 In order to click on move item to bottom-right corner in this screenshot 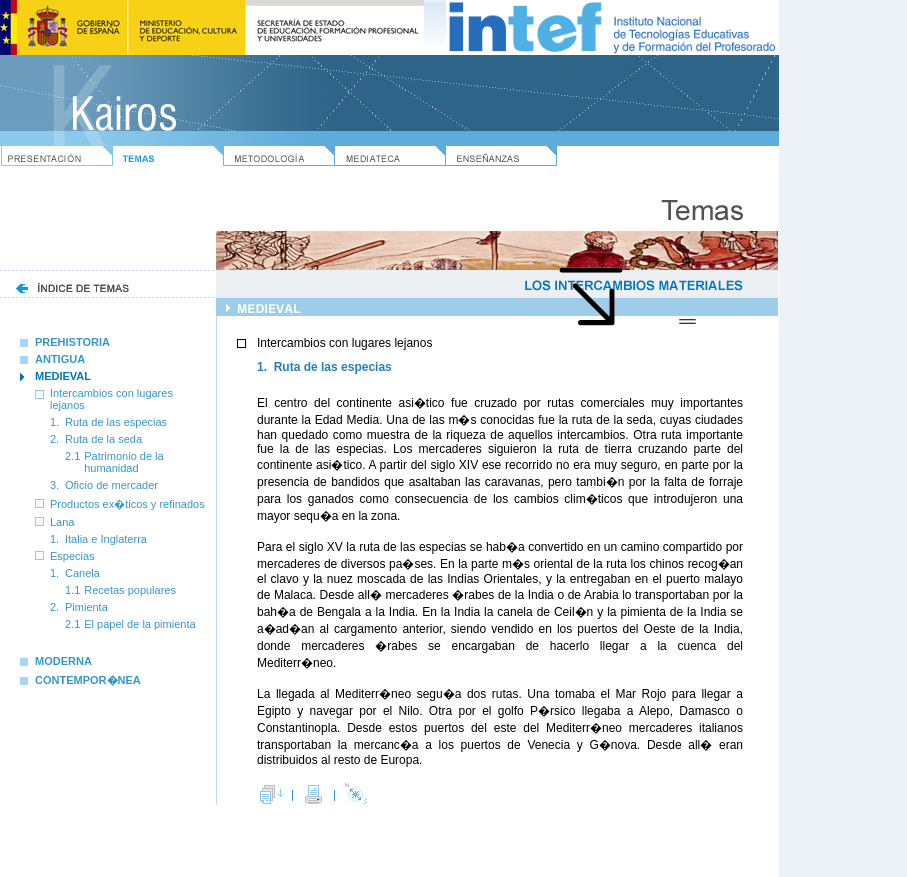, I will do `click(591, 299)`.